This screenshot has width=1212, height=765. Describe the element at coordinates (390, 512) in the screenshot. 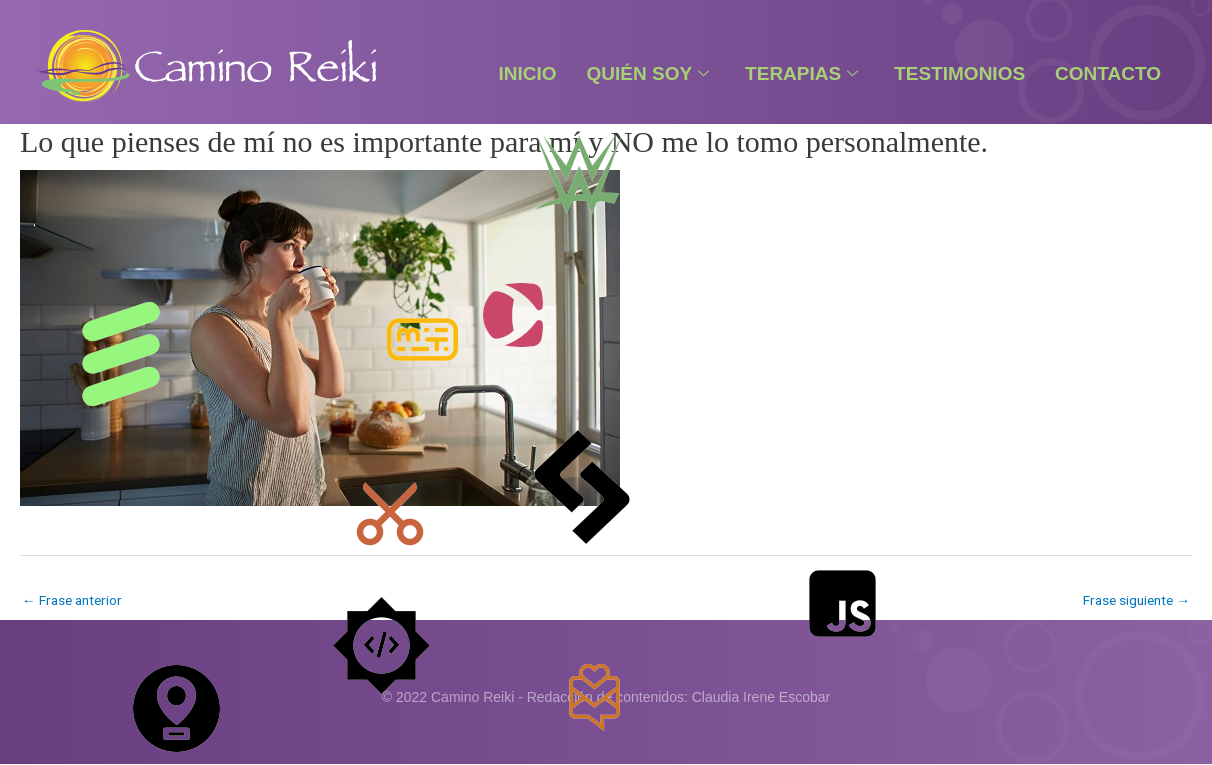

I see `cut selected content` at that location.